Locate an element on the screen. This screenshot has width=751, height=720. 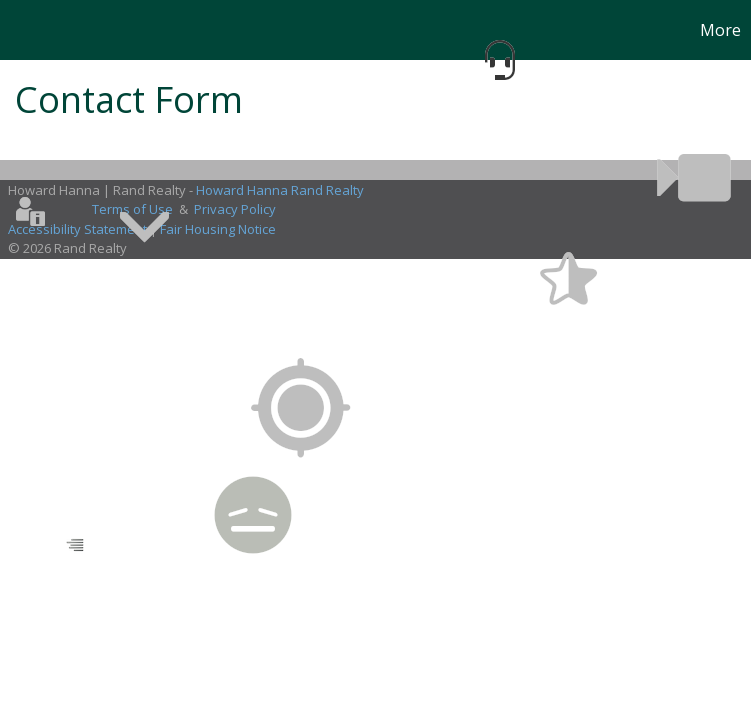
audio or headset settings is located at coordinates (500, 60).